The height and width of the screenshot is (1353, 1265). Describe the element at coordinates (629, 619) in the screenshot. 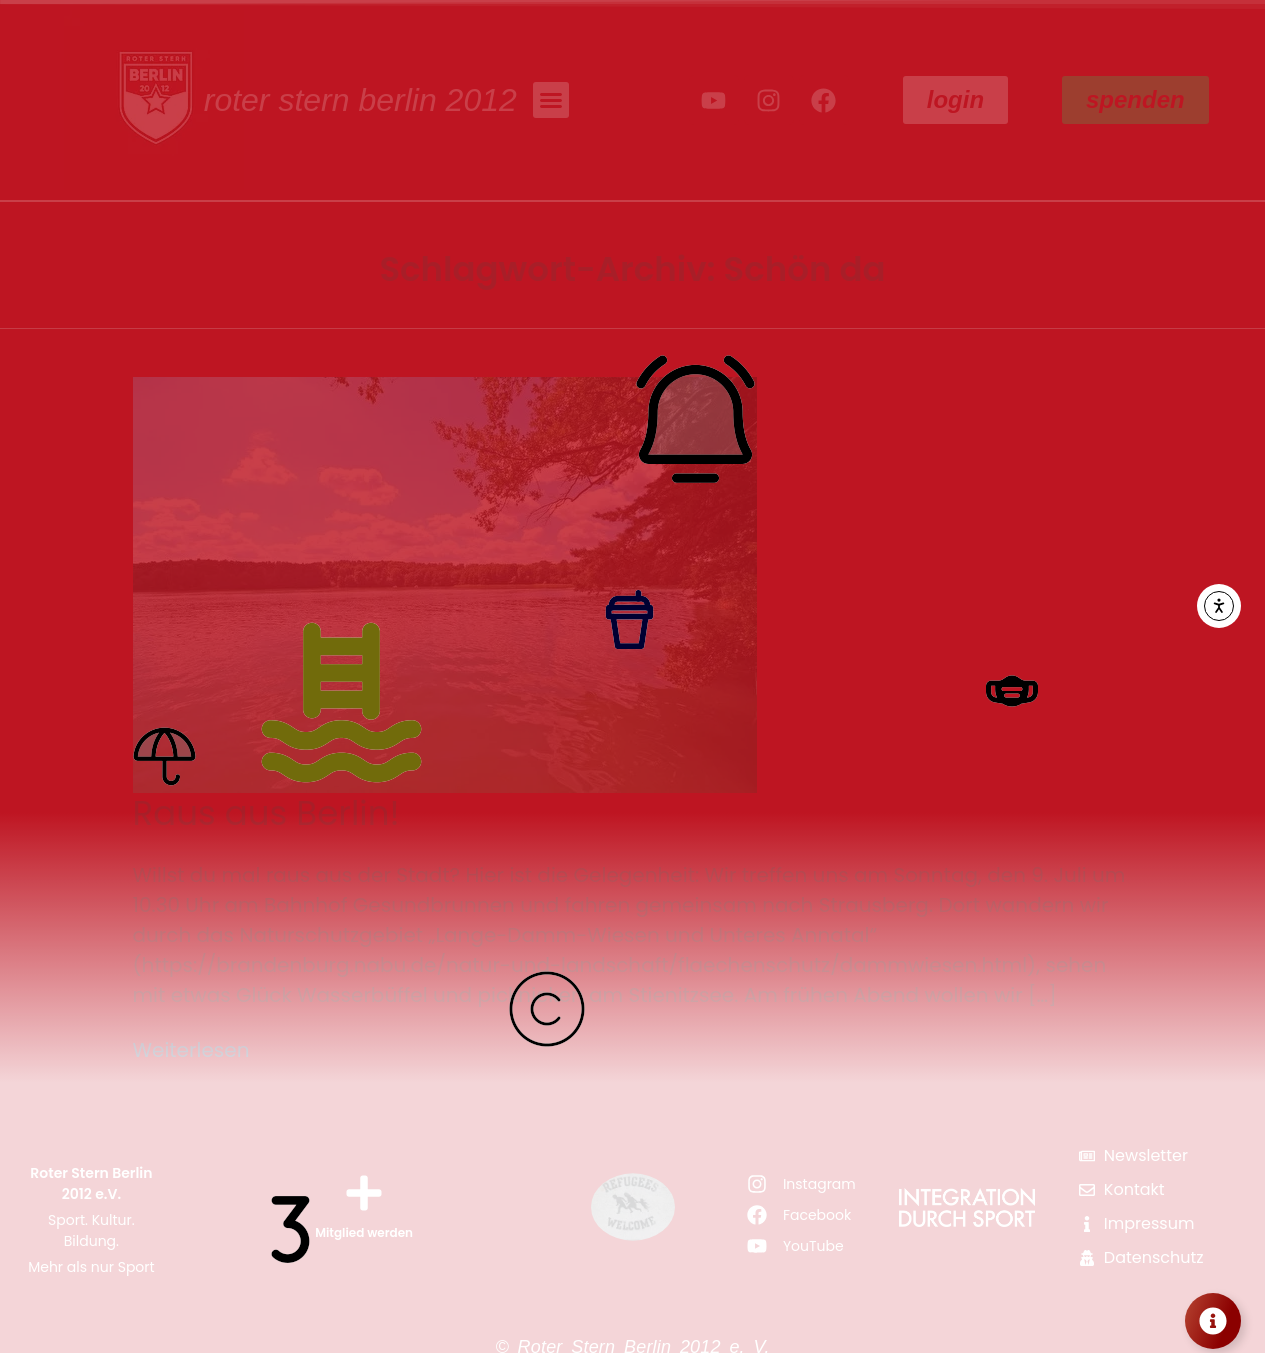

I see `order a coffee or beverage` at that location.